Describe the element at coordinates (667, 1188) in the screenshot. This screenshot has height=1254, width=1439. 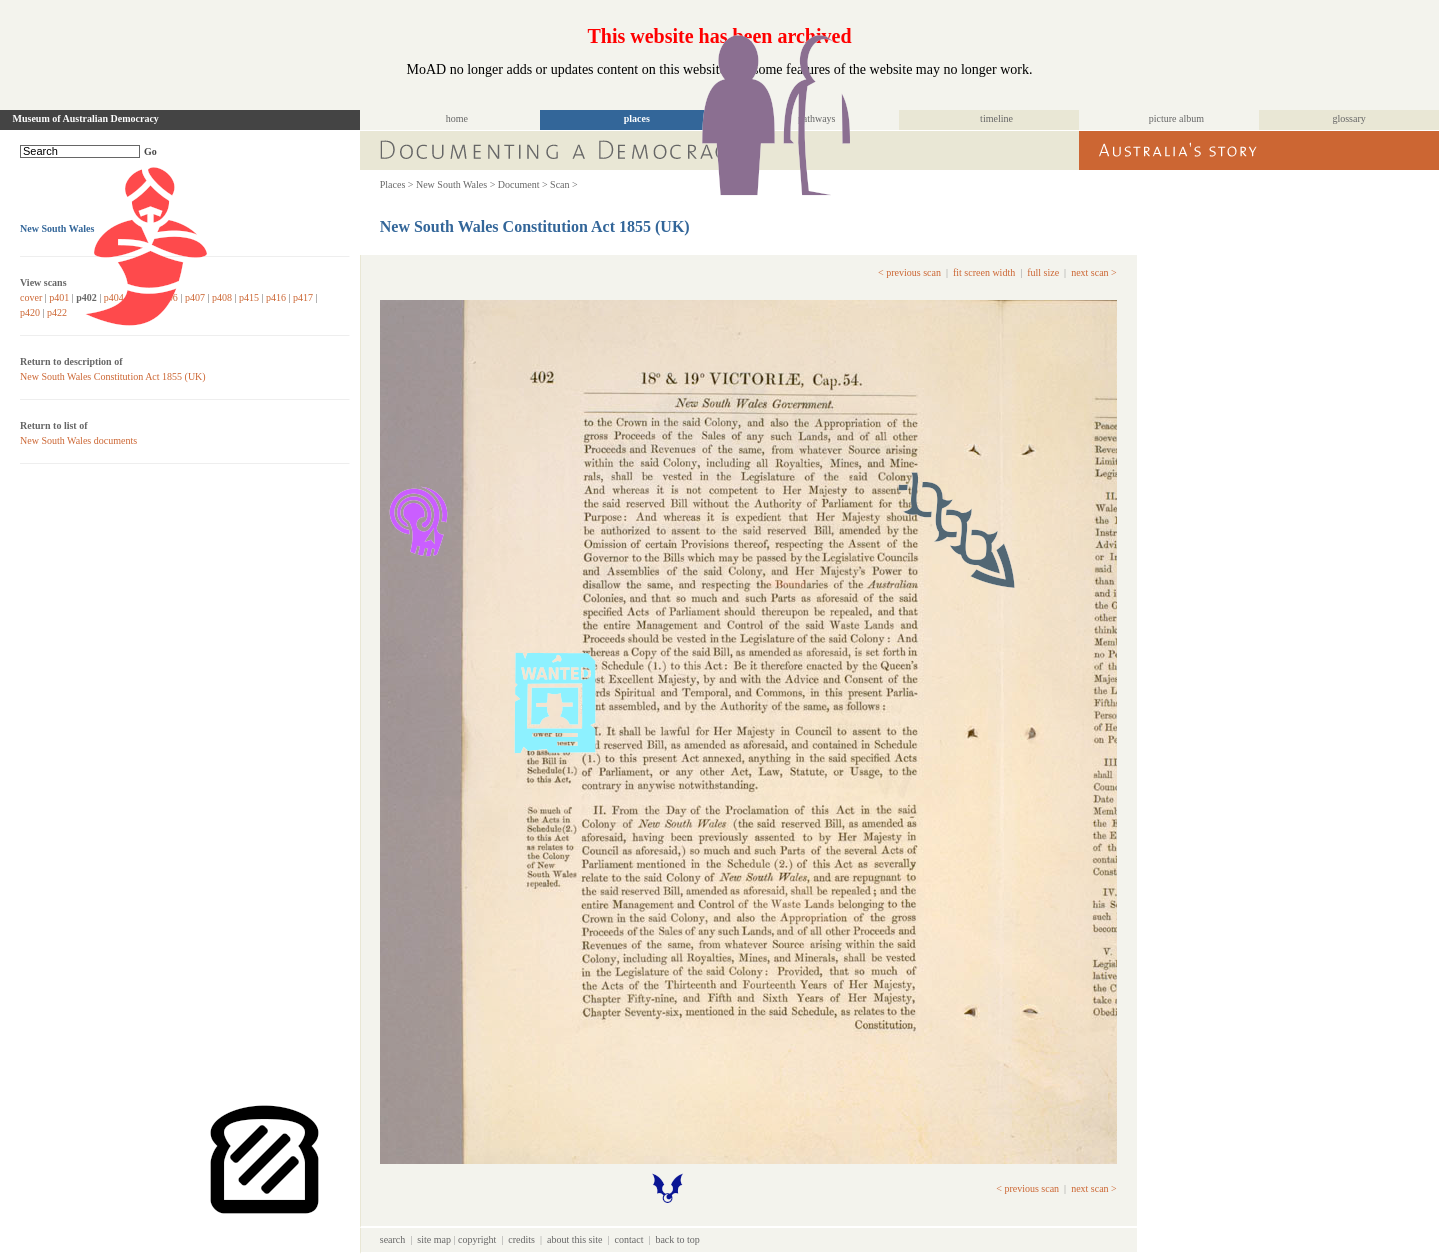
I see `bat-themed game faction or guild emblem` at that location.